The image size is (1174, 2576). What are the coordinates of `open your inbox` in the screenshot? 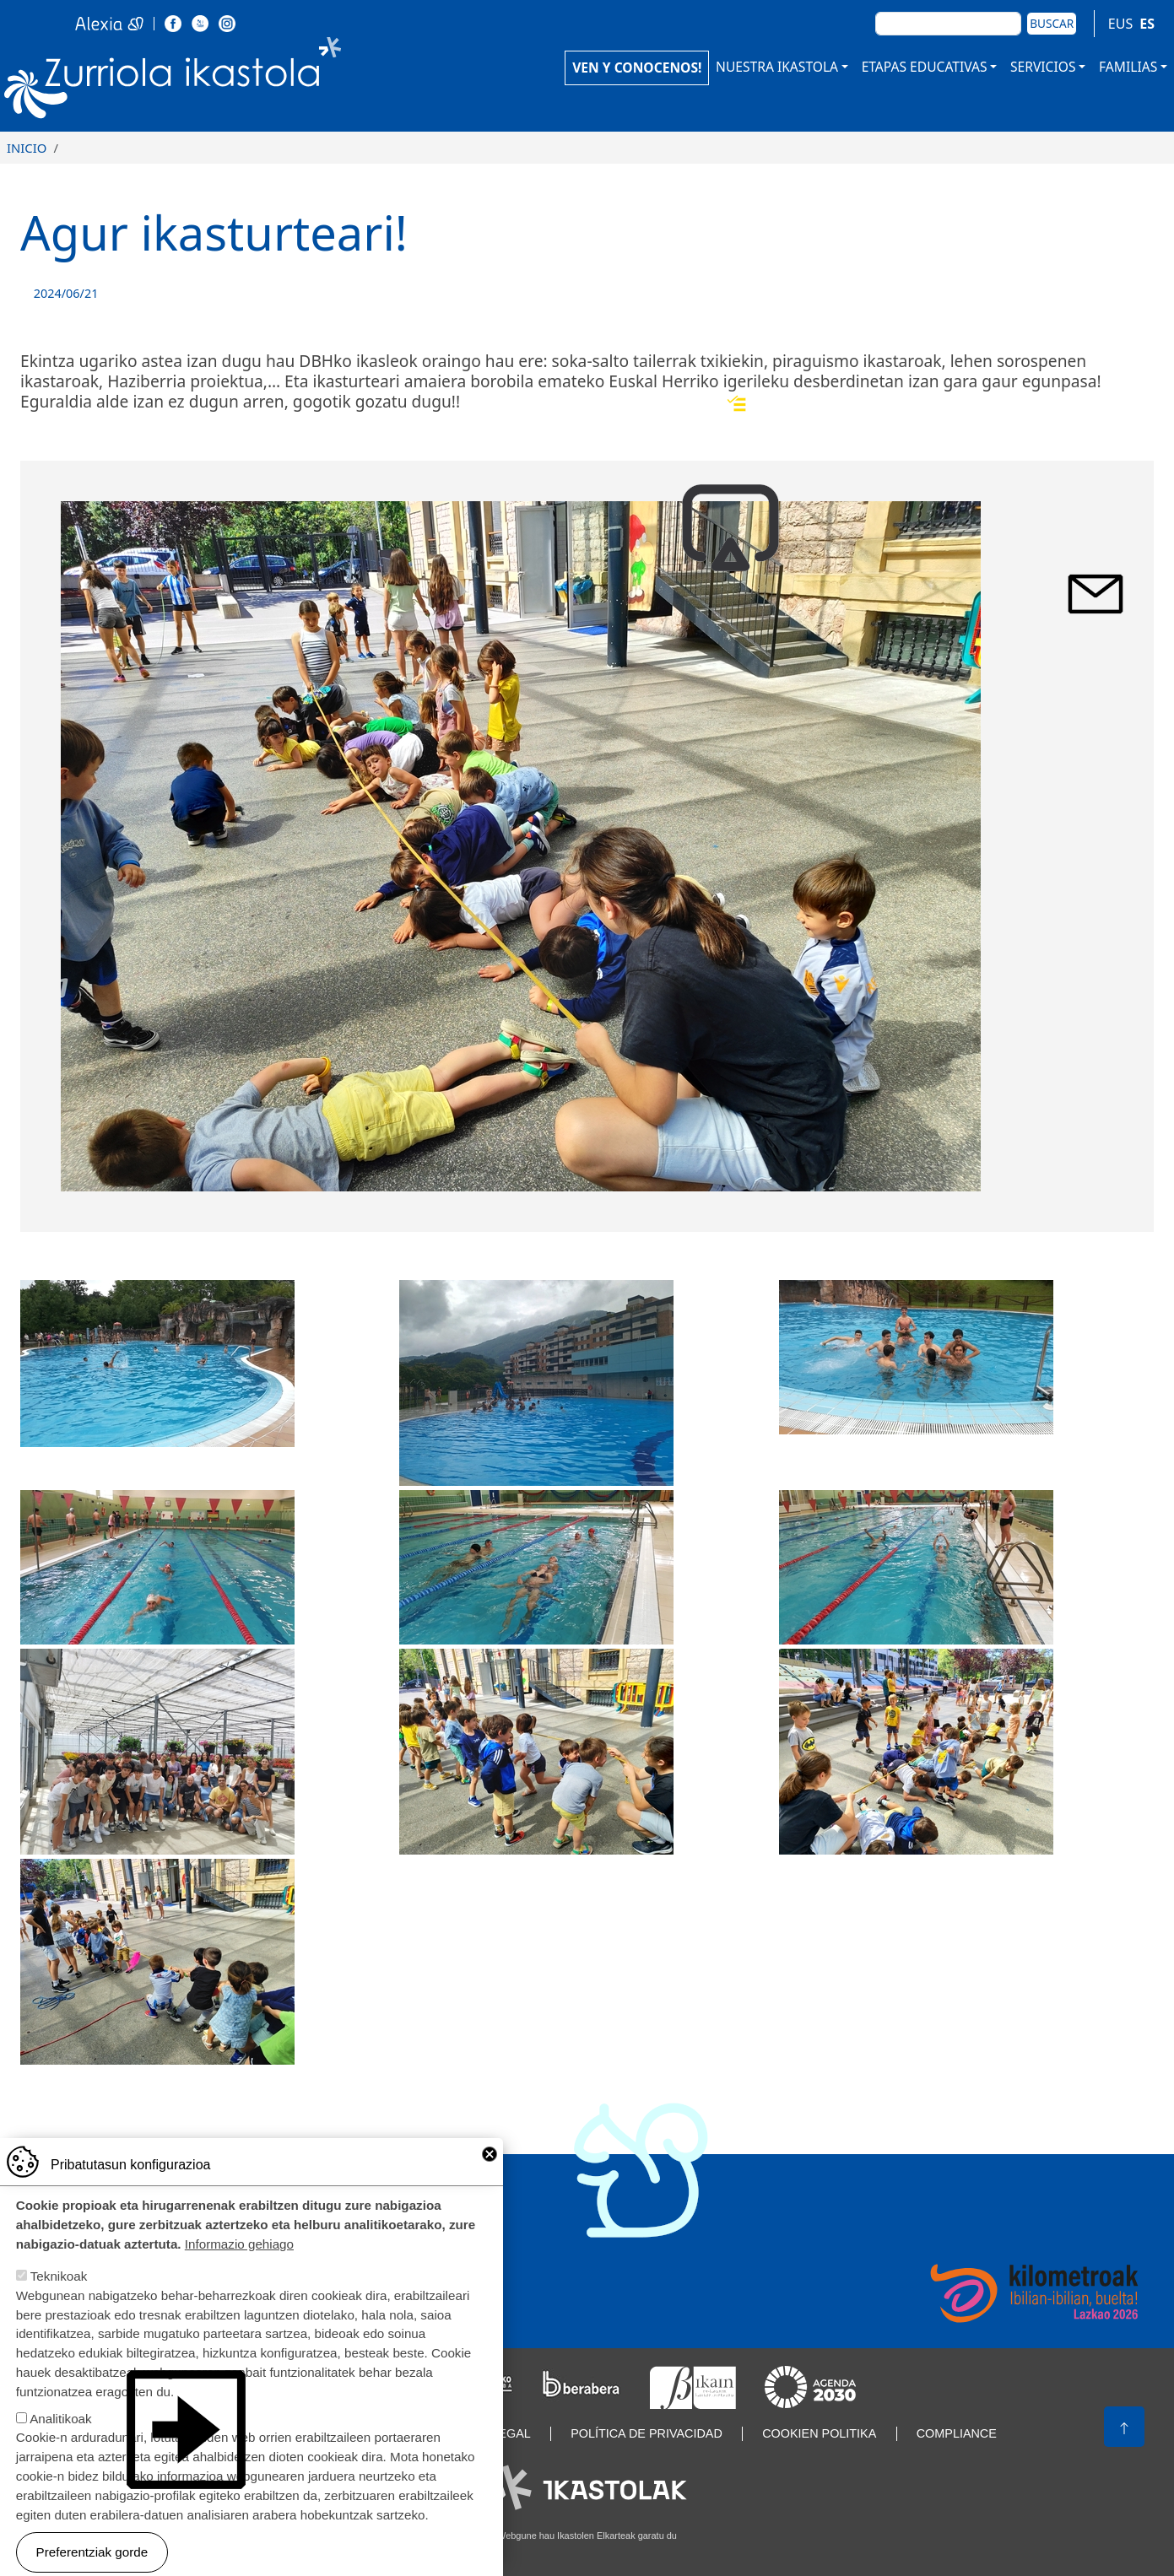 It's located at (1096, 594).